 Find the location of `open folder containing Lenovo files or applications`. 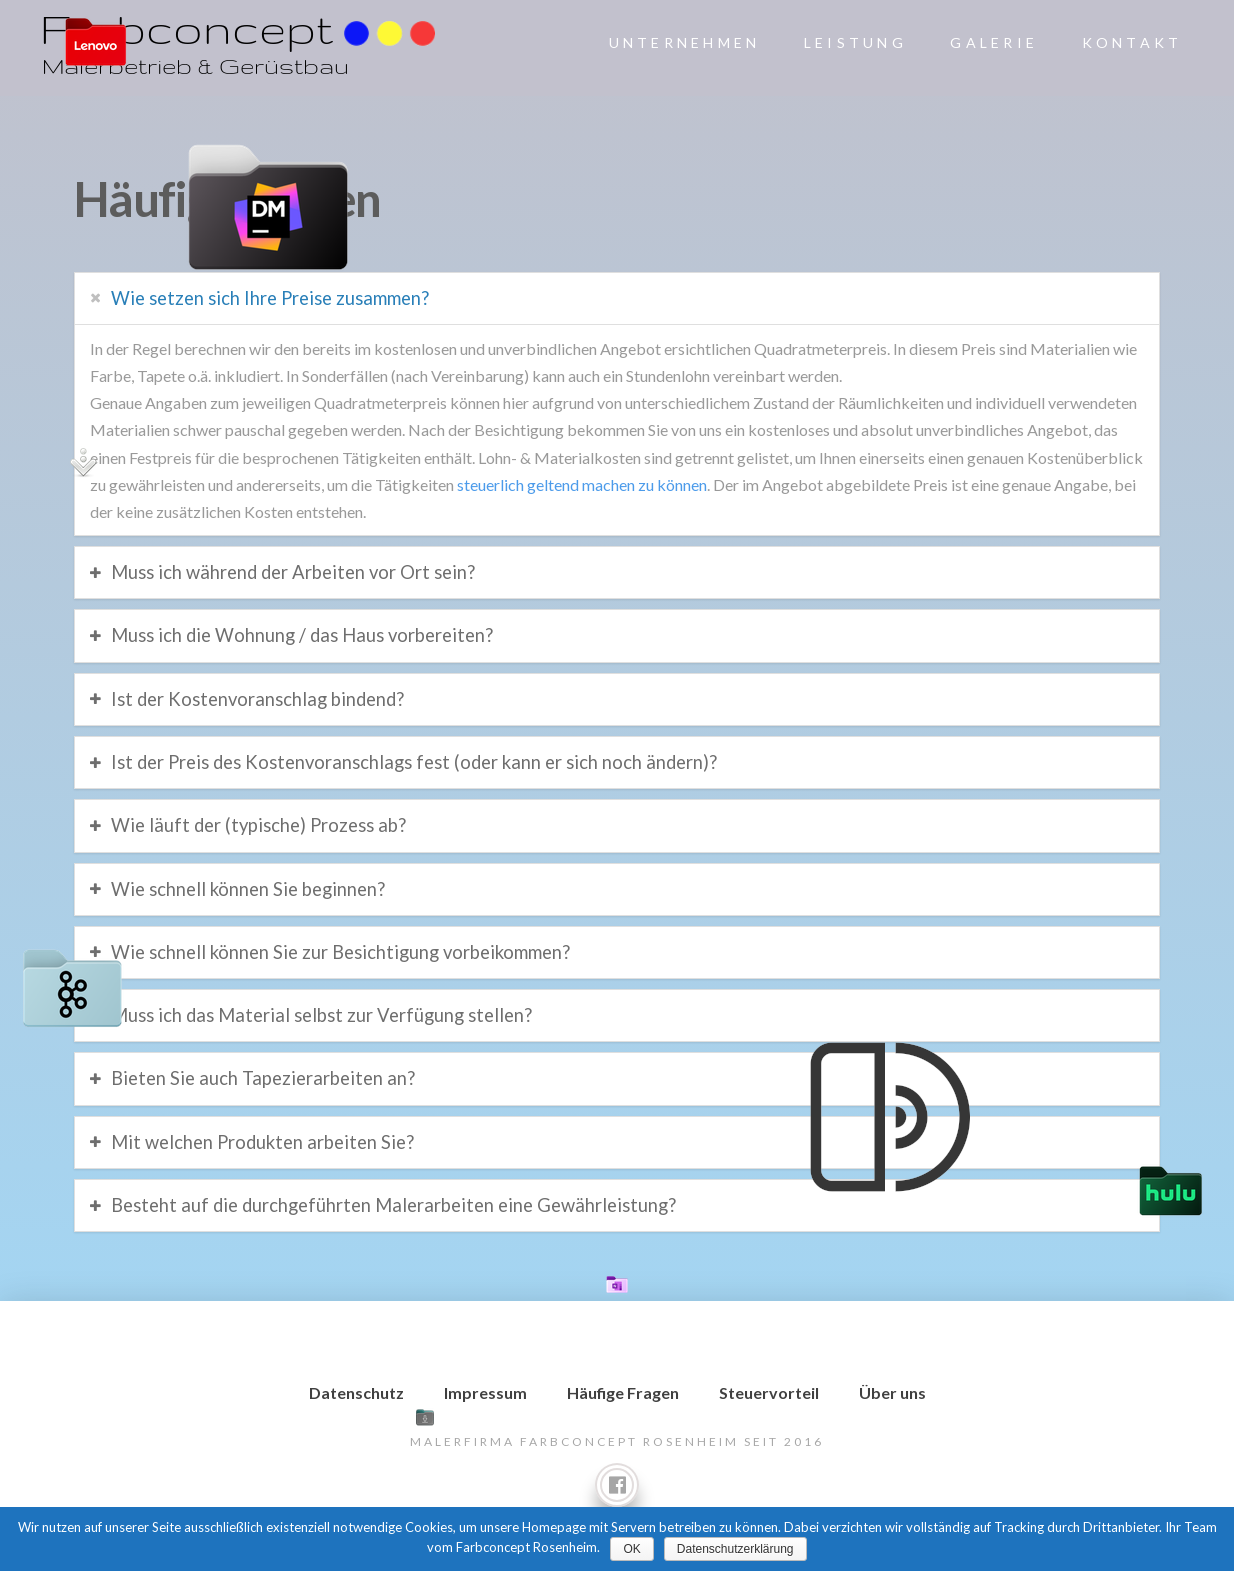

open folder containing Lenovo files or applications is located at coordinates (95, 43).